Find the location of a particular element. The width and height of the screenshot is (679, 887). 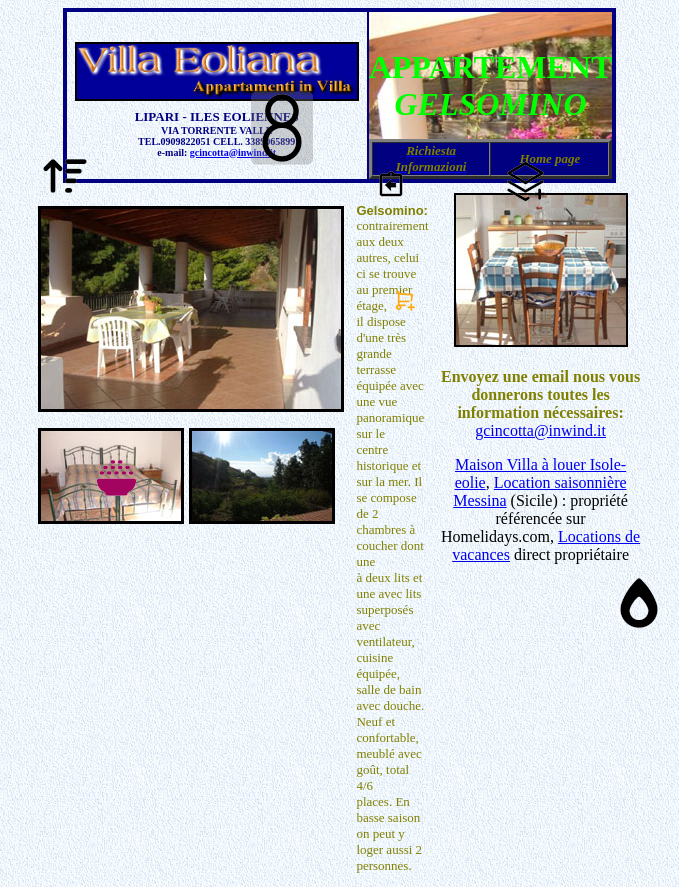

add a new layer to the stack is located at coordinates (525, 181).